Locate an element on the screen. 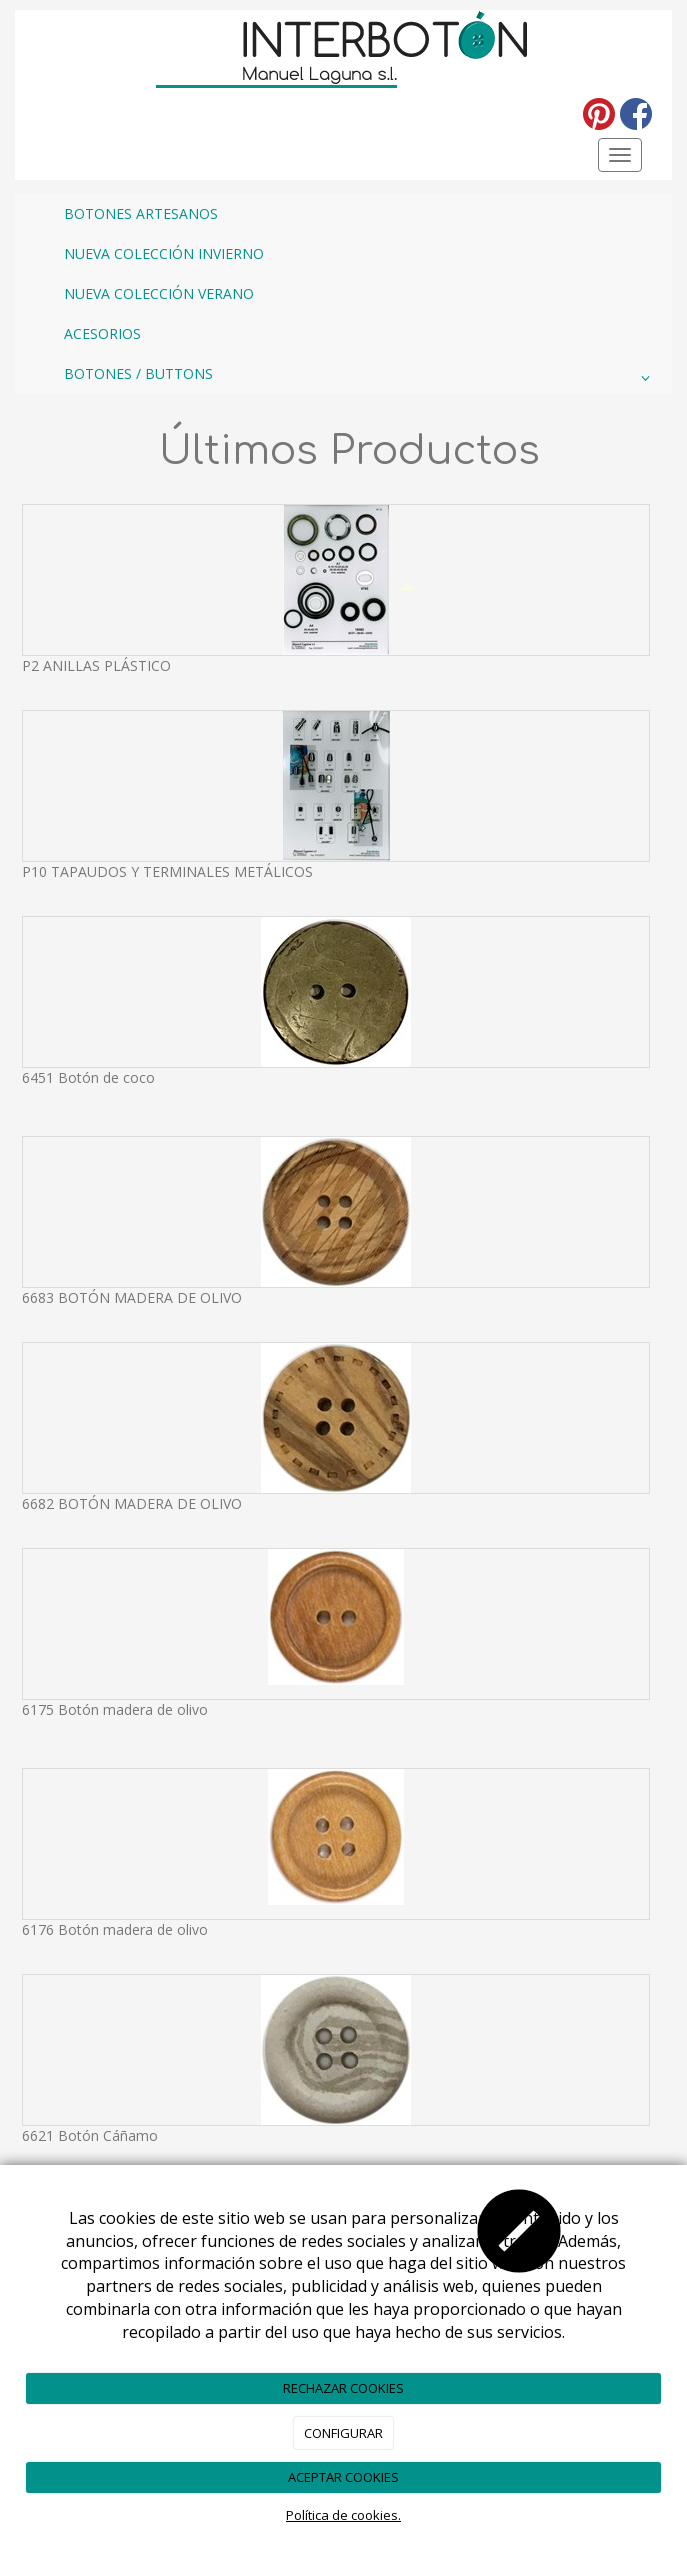 The width and height of the screenshot is (687, 2551). indicates a blocked or prohibited action is located at coordinates (519, 2231).